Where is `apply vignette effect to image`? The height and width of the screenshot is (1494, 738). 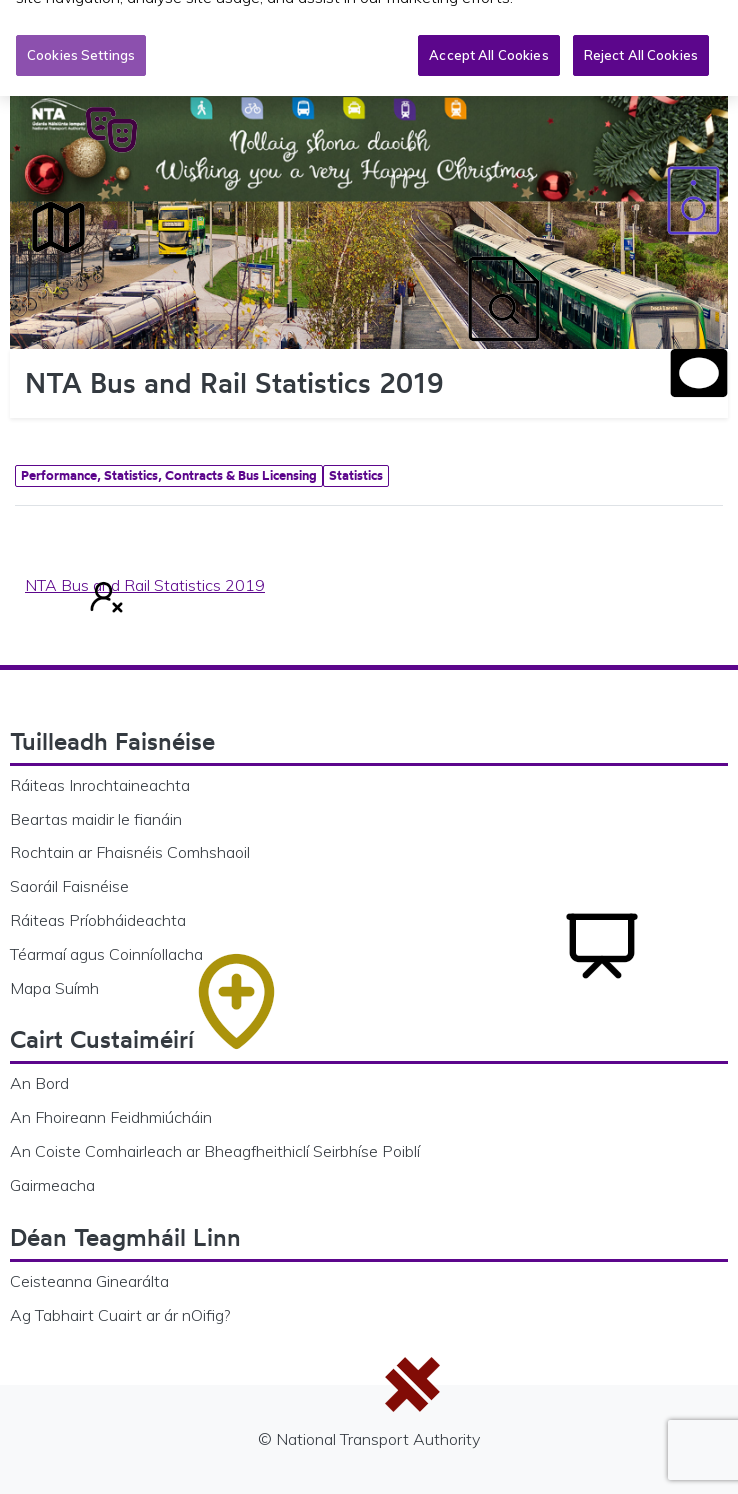
apply vignette effect to image is located at coordinates (699, 373).